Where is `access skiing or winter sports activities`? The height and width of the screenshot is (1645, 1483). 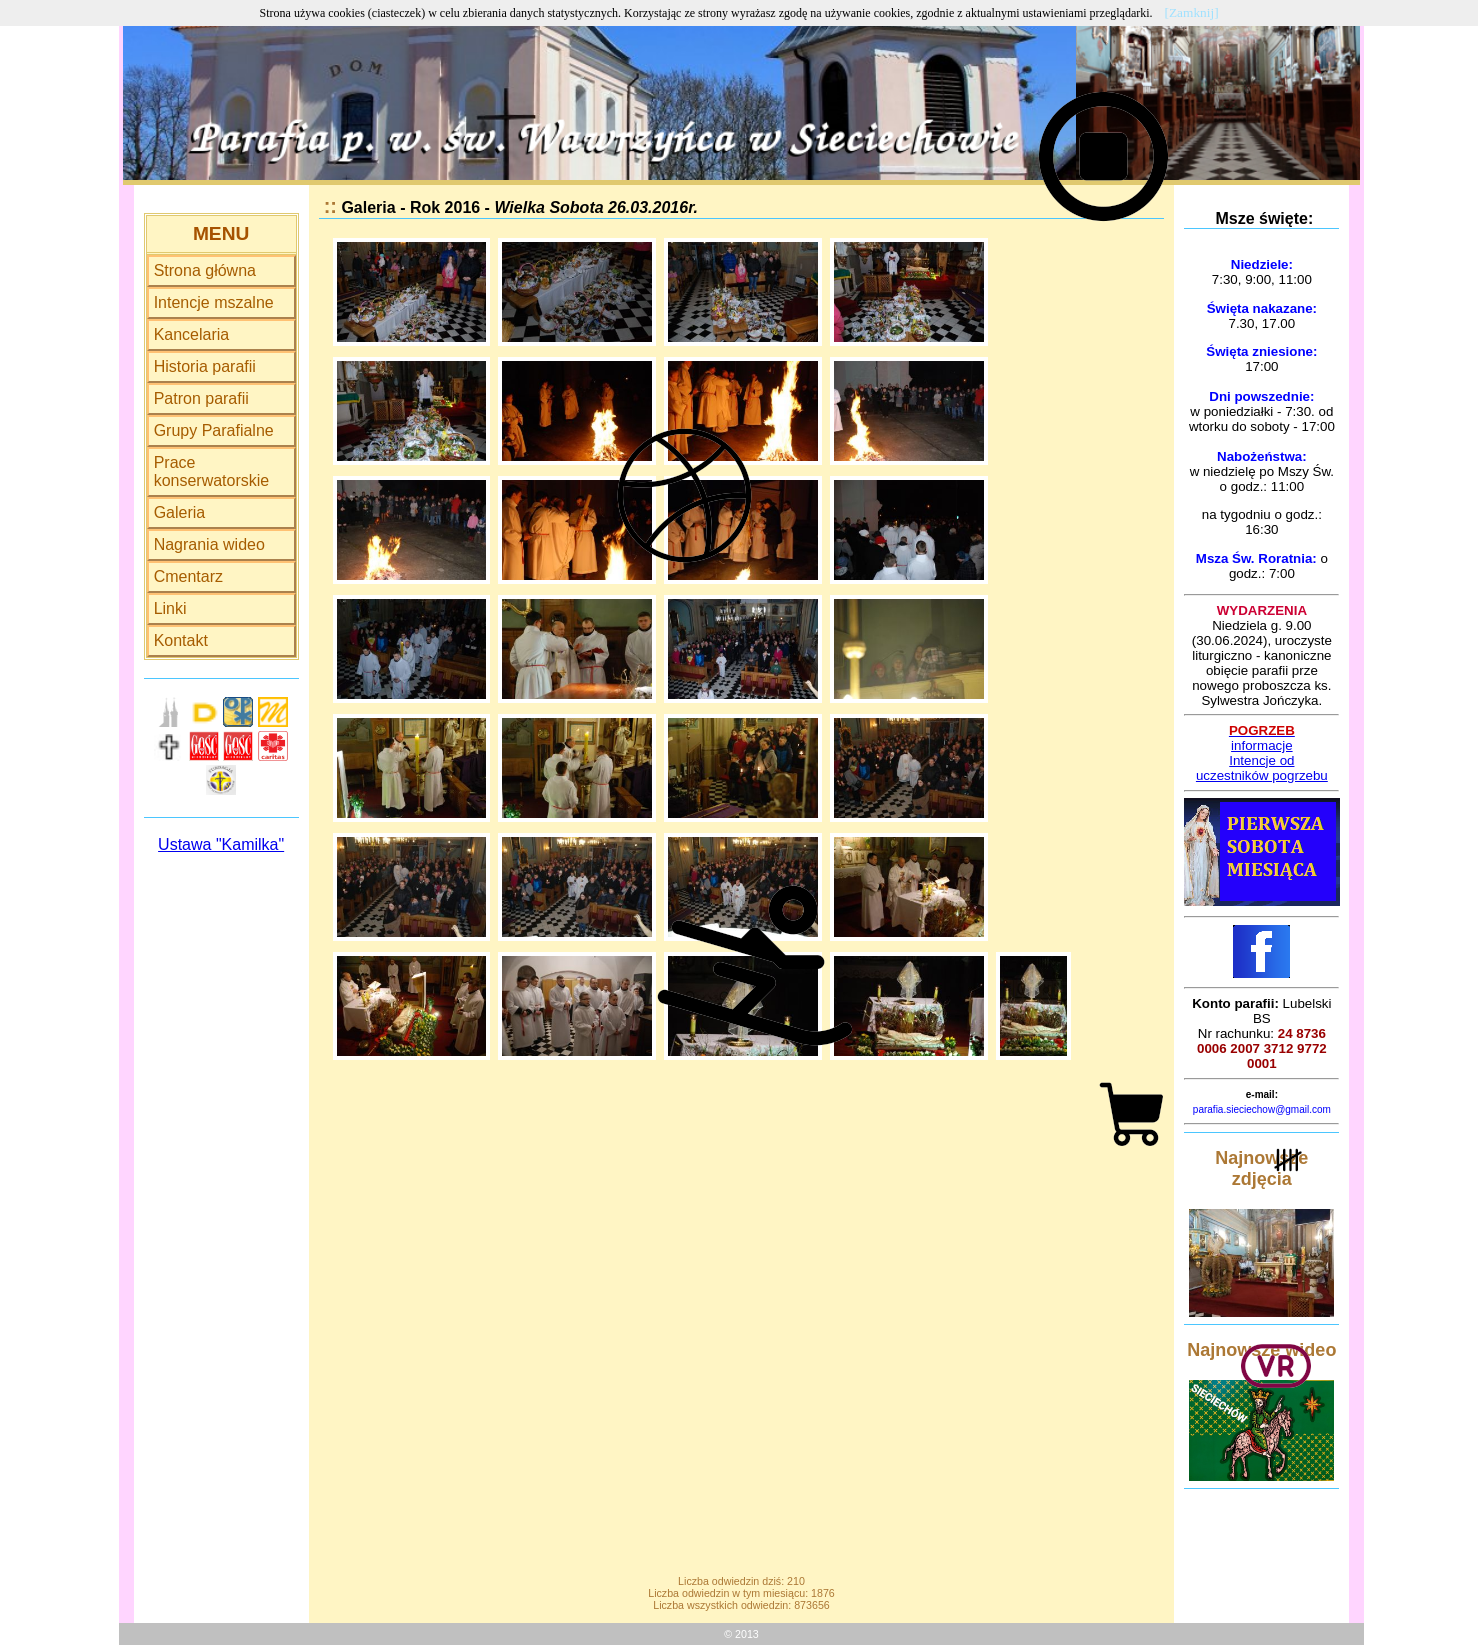
access skiing or winter sports activities is located at coordinates (755, 969).